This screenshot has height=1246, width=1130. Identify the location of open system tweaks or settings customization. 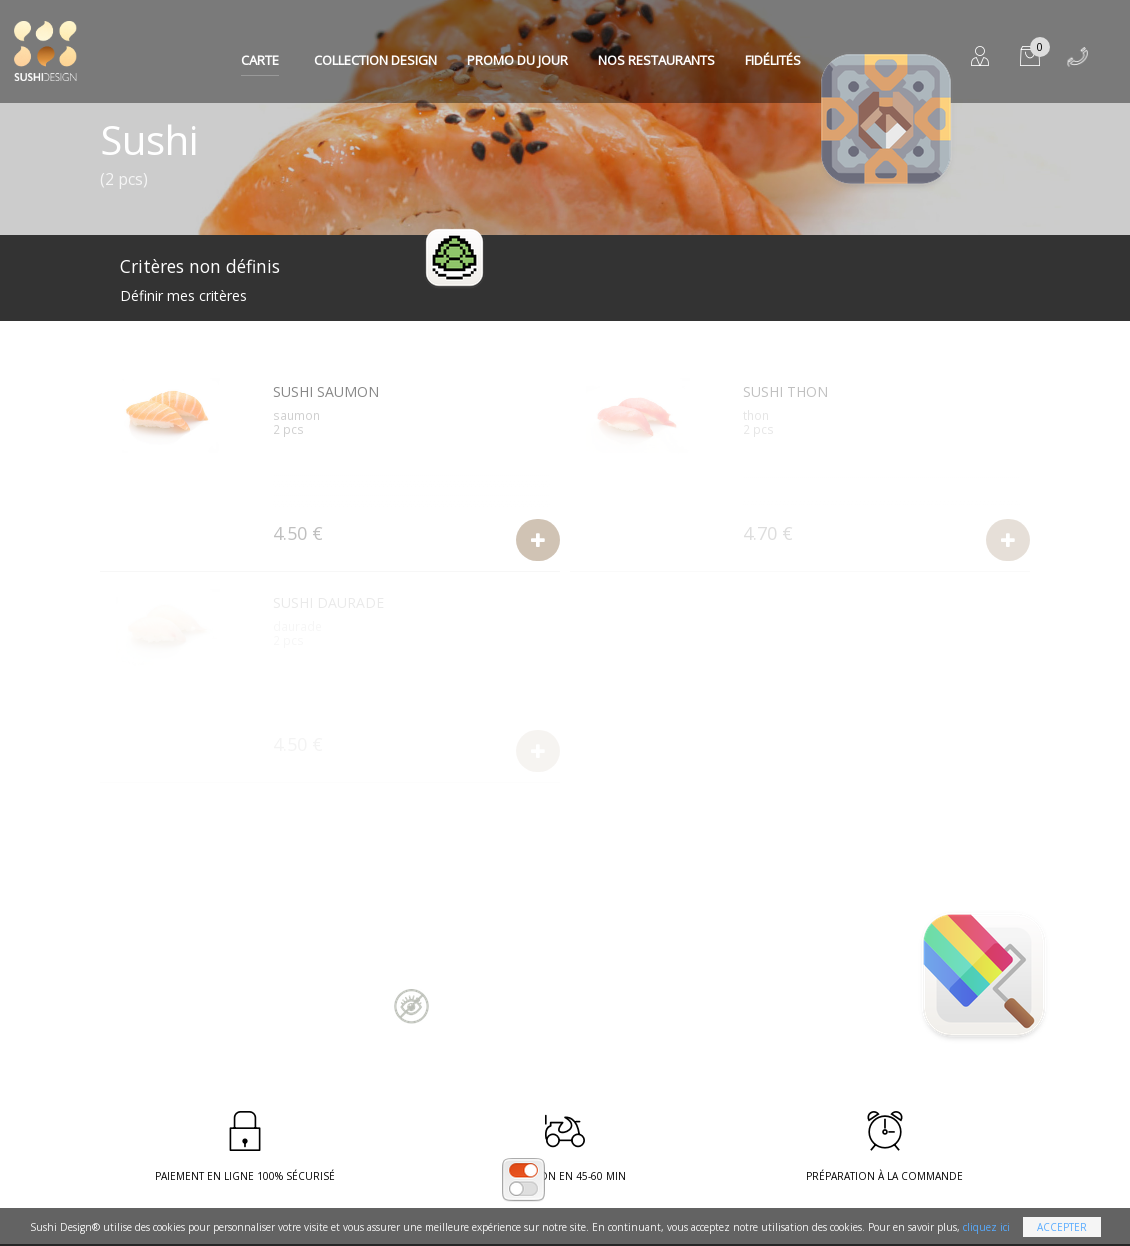
(523, 1179).